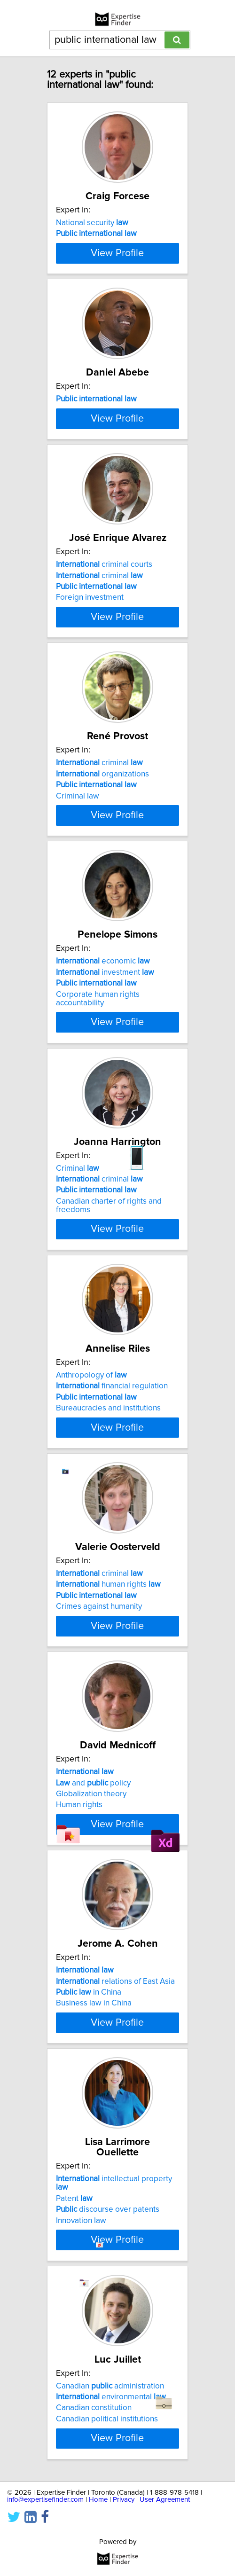 This screenshot has width=235, height=2576. I want to click on folder containing pokémon game files or assets, so click(164, 2403).